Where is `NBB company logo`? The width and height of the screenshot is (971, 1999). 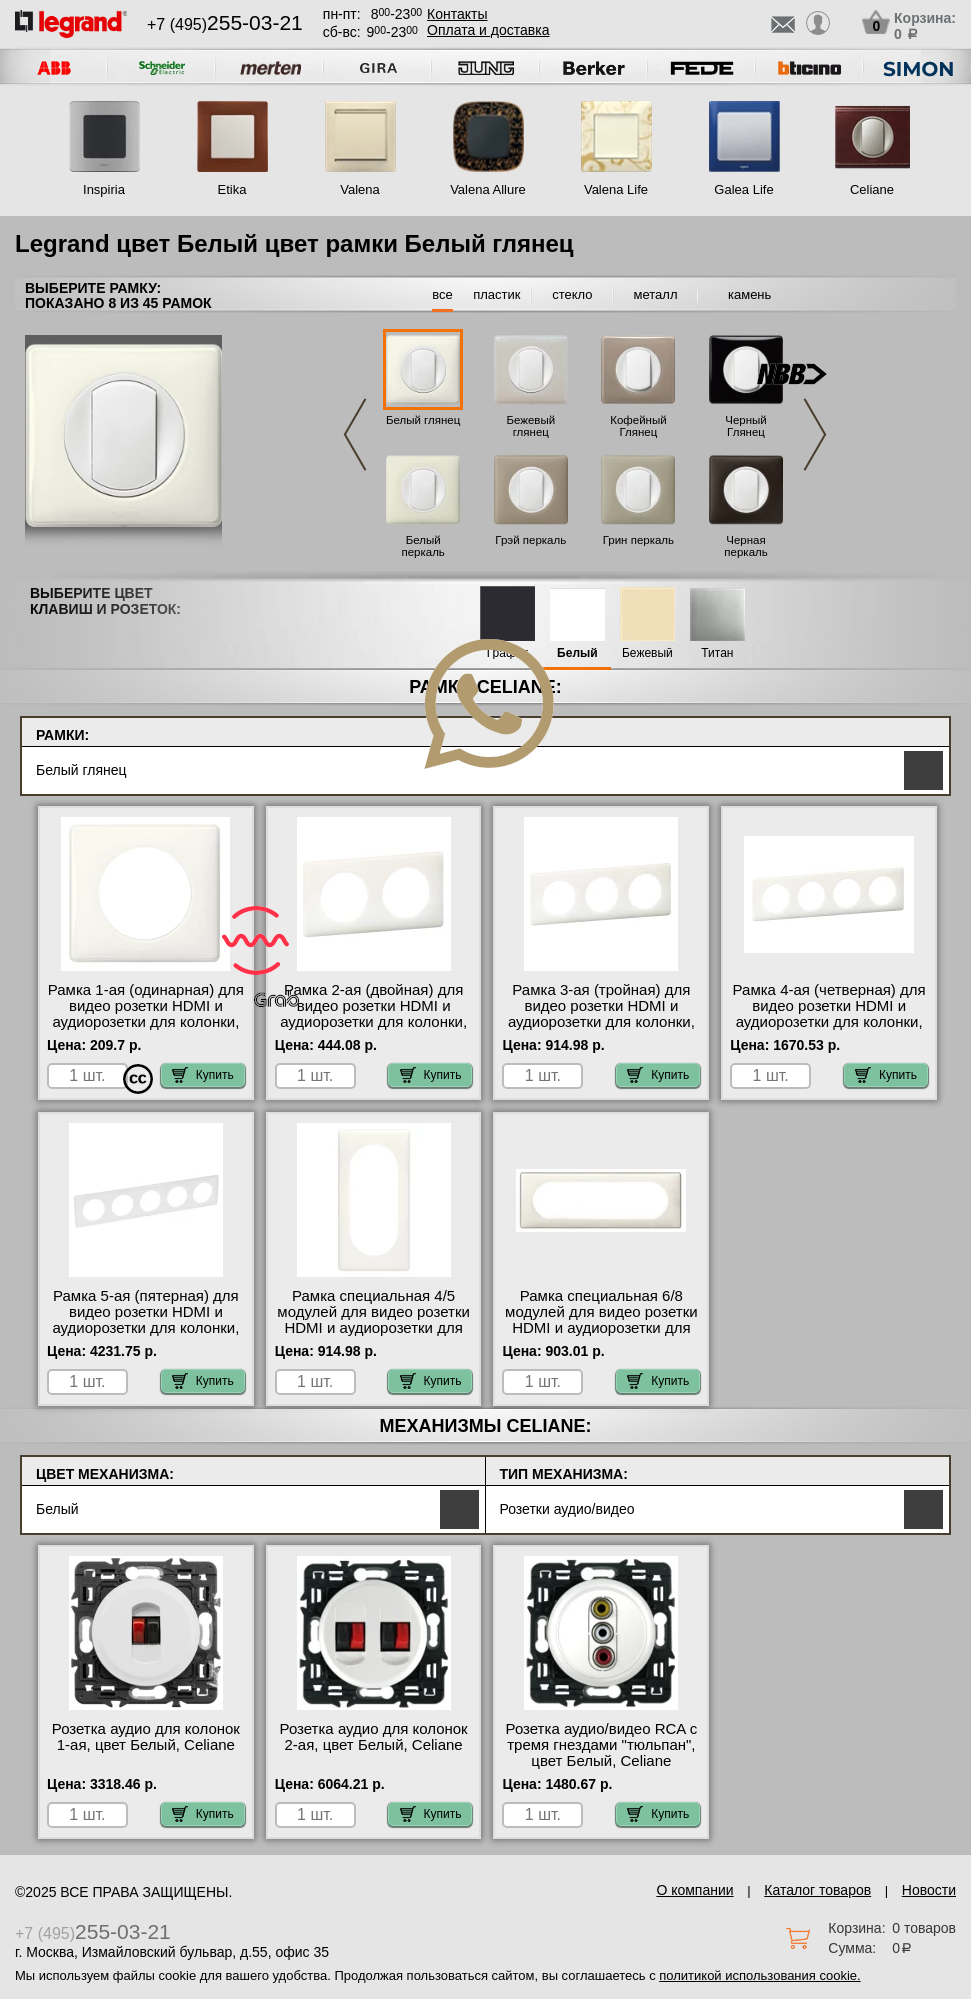 NBB company logo is located at coordinates (792, 374).